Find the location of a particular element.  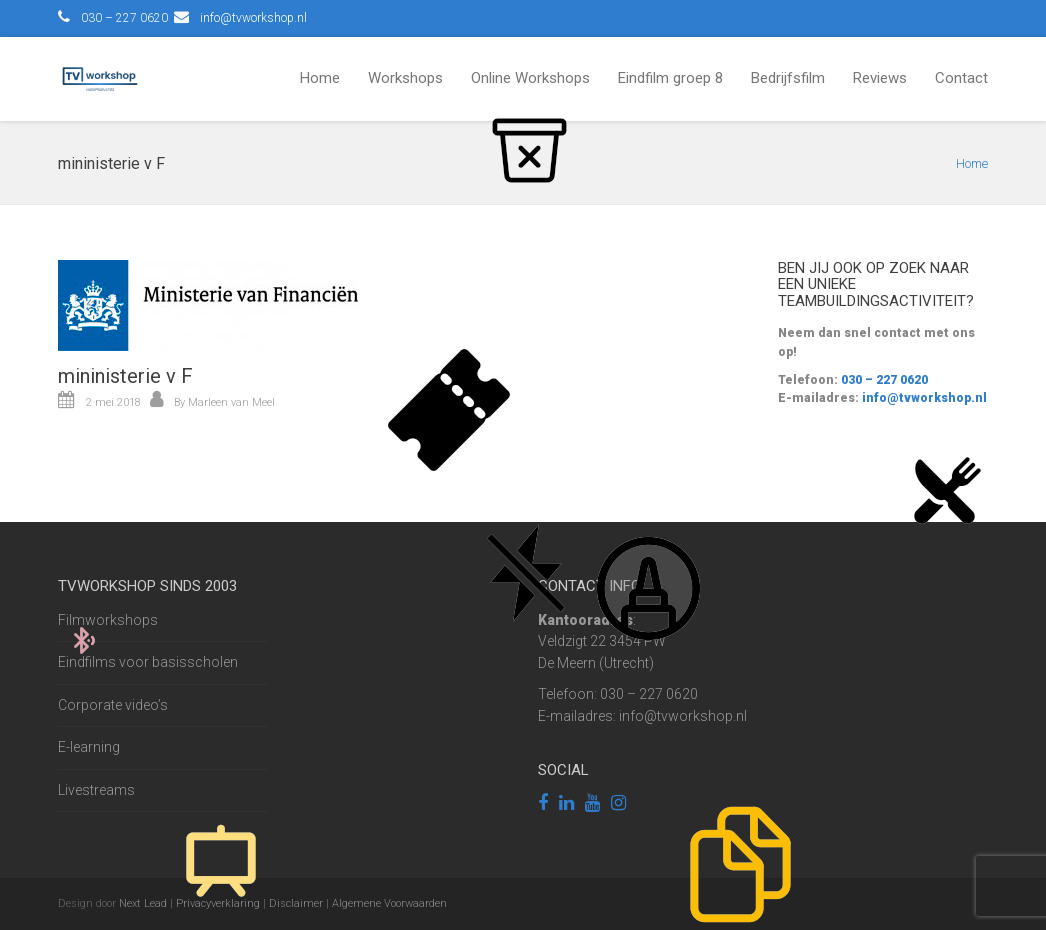

view your tickets or passes is located at coordinates (449, 410).